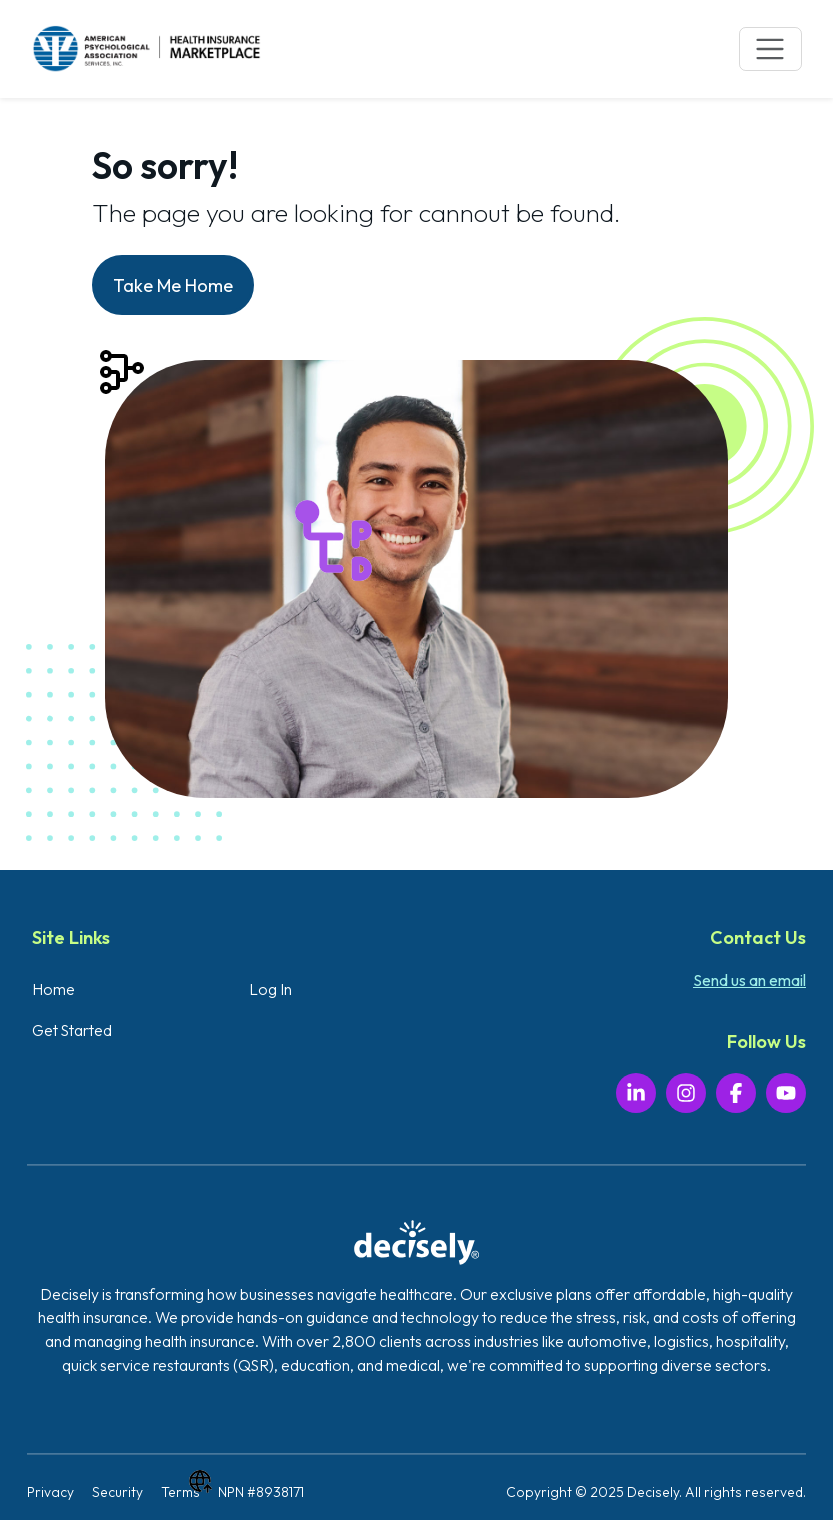 This screenshot has width=833, height=1520. Describe the element at coordinates (122, 372) in the screenshot. I see `view tournament bracket` at that location.